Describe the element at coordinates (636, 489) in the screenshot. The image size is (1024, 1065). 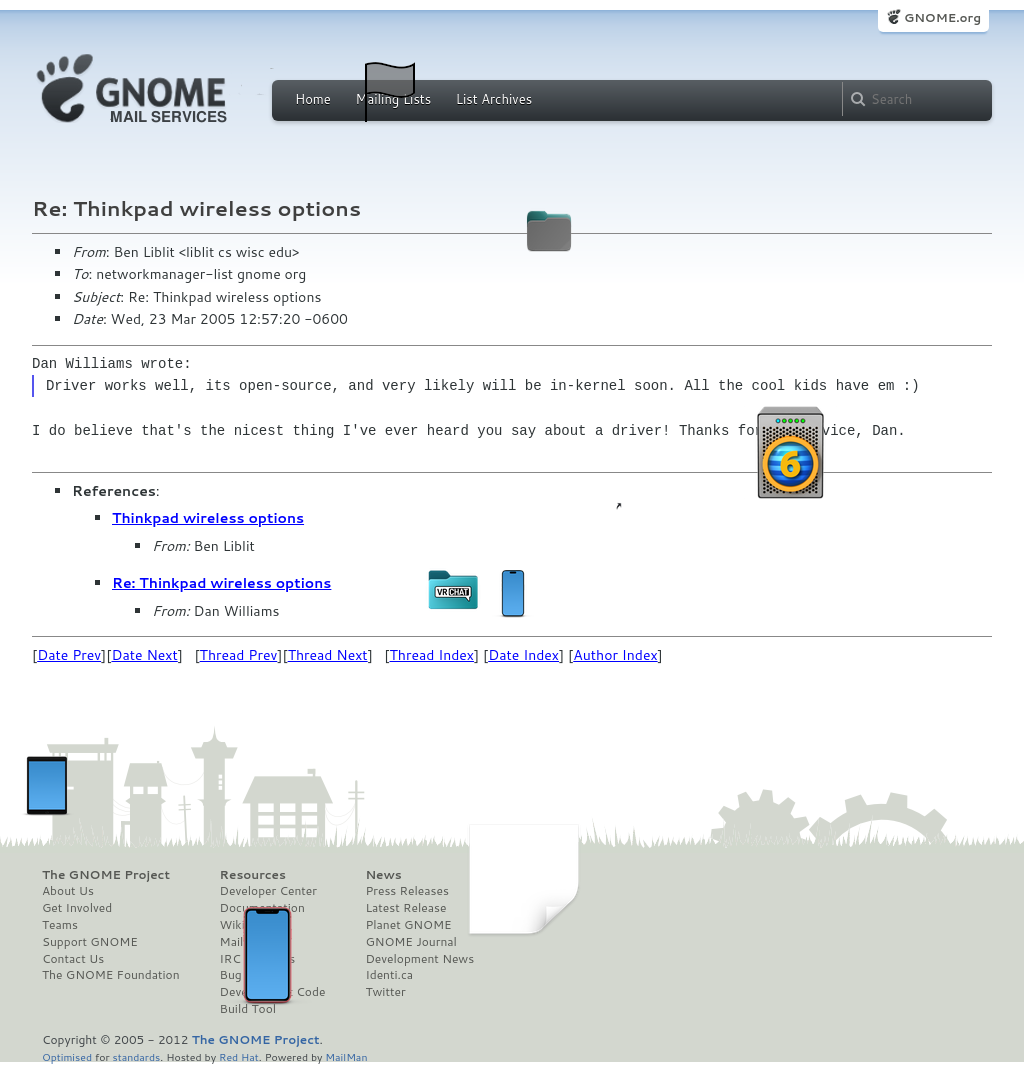
I see `indicates a file or folder alias/shortcut` at that location.